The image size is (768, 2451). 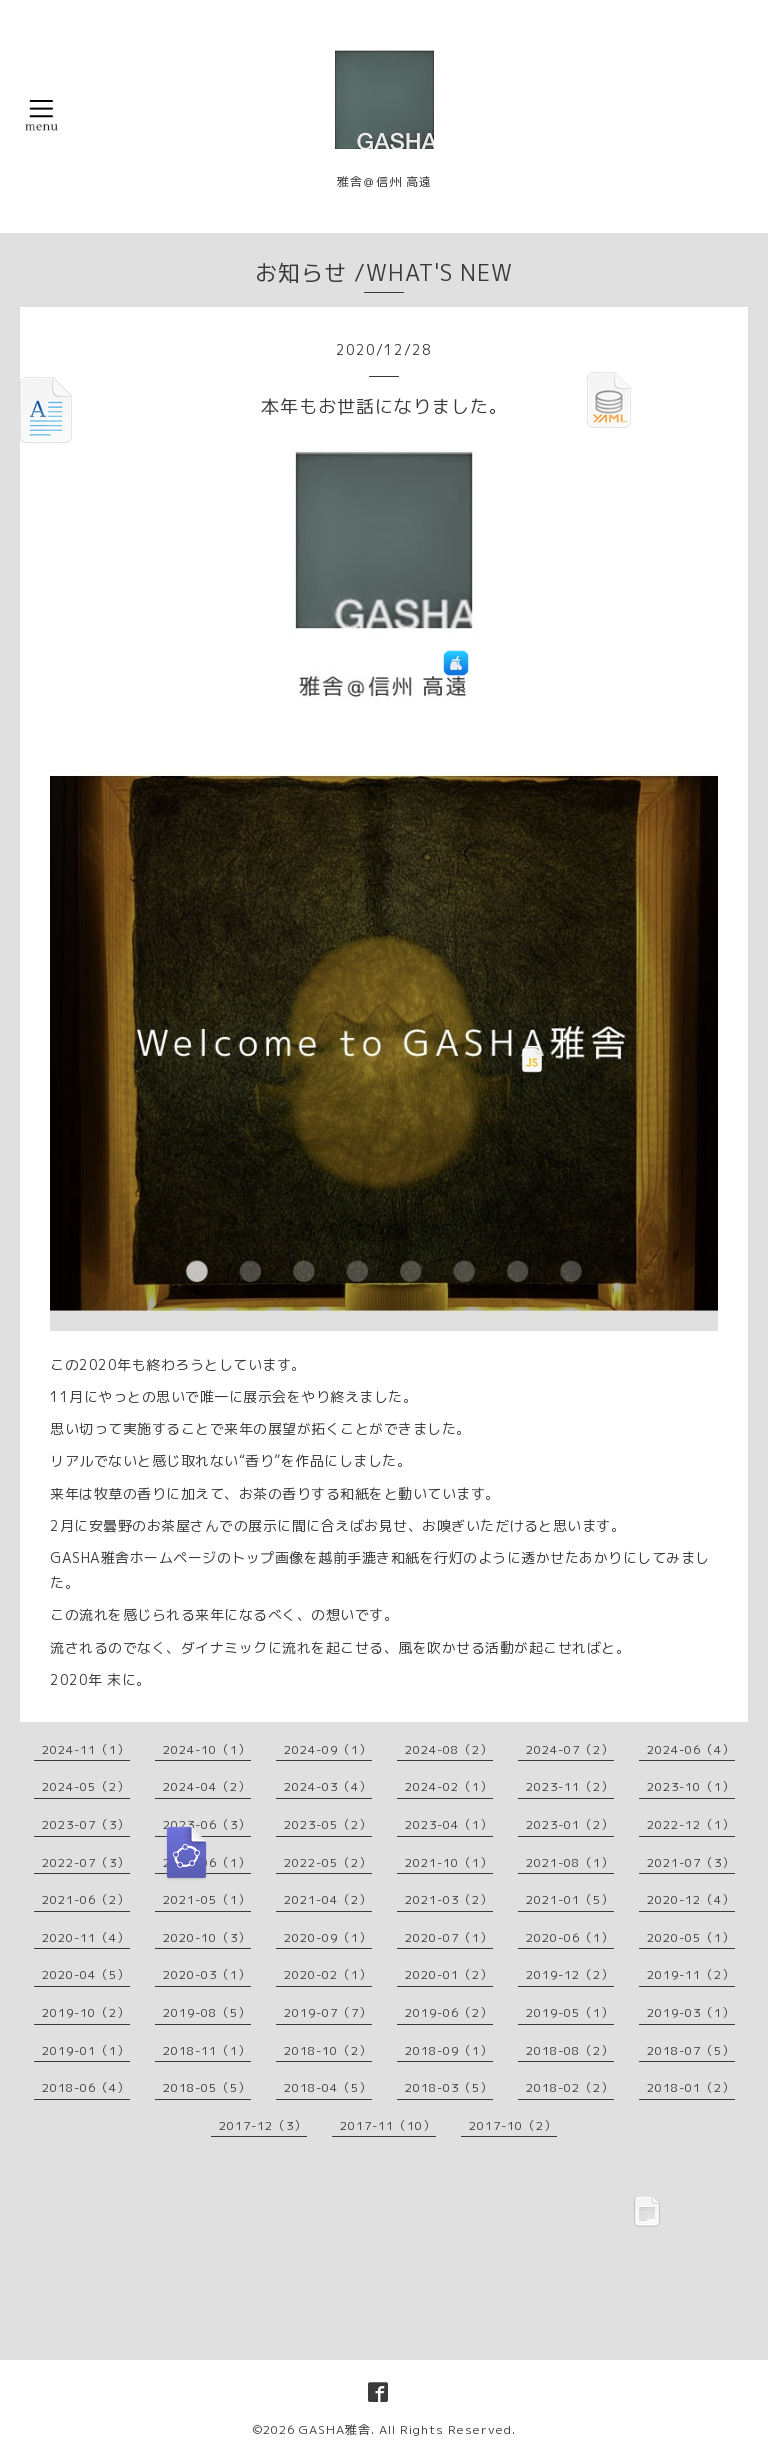 What do you see at coordinates (609, 400) in the screenshot?
I see `yaml configuration file` at bounding box center [609, 400].